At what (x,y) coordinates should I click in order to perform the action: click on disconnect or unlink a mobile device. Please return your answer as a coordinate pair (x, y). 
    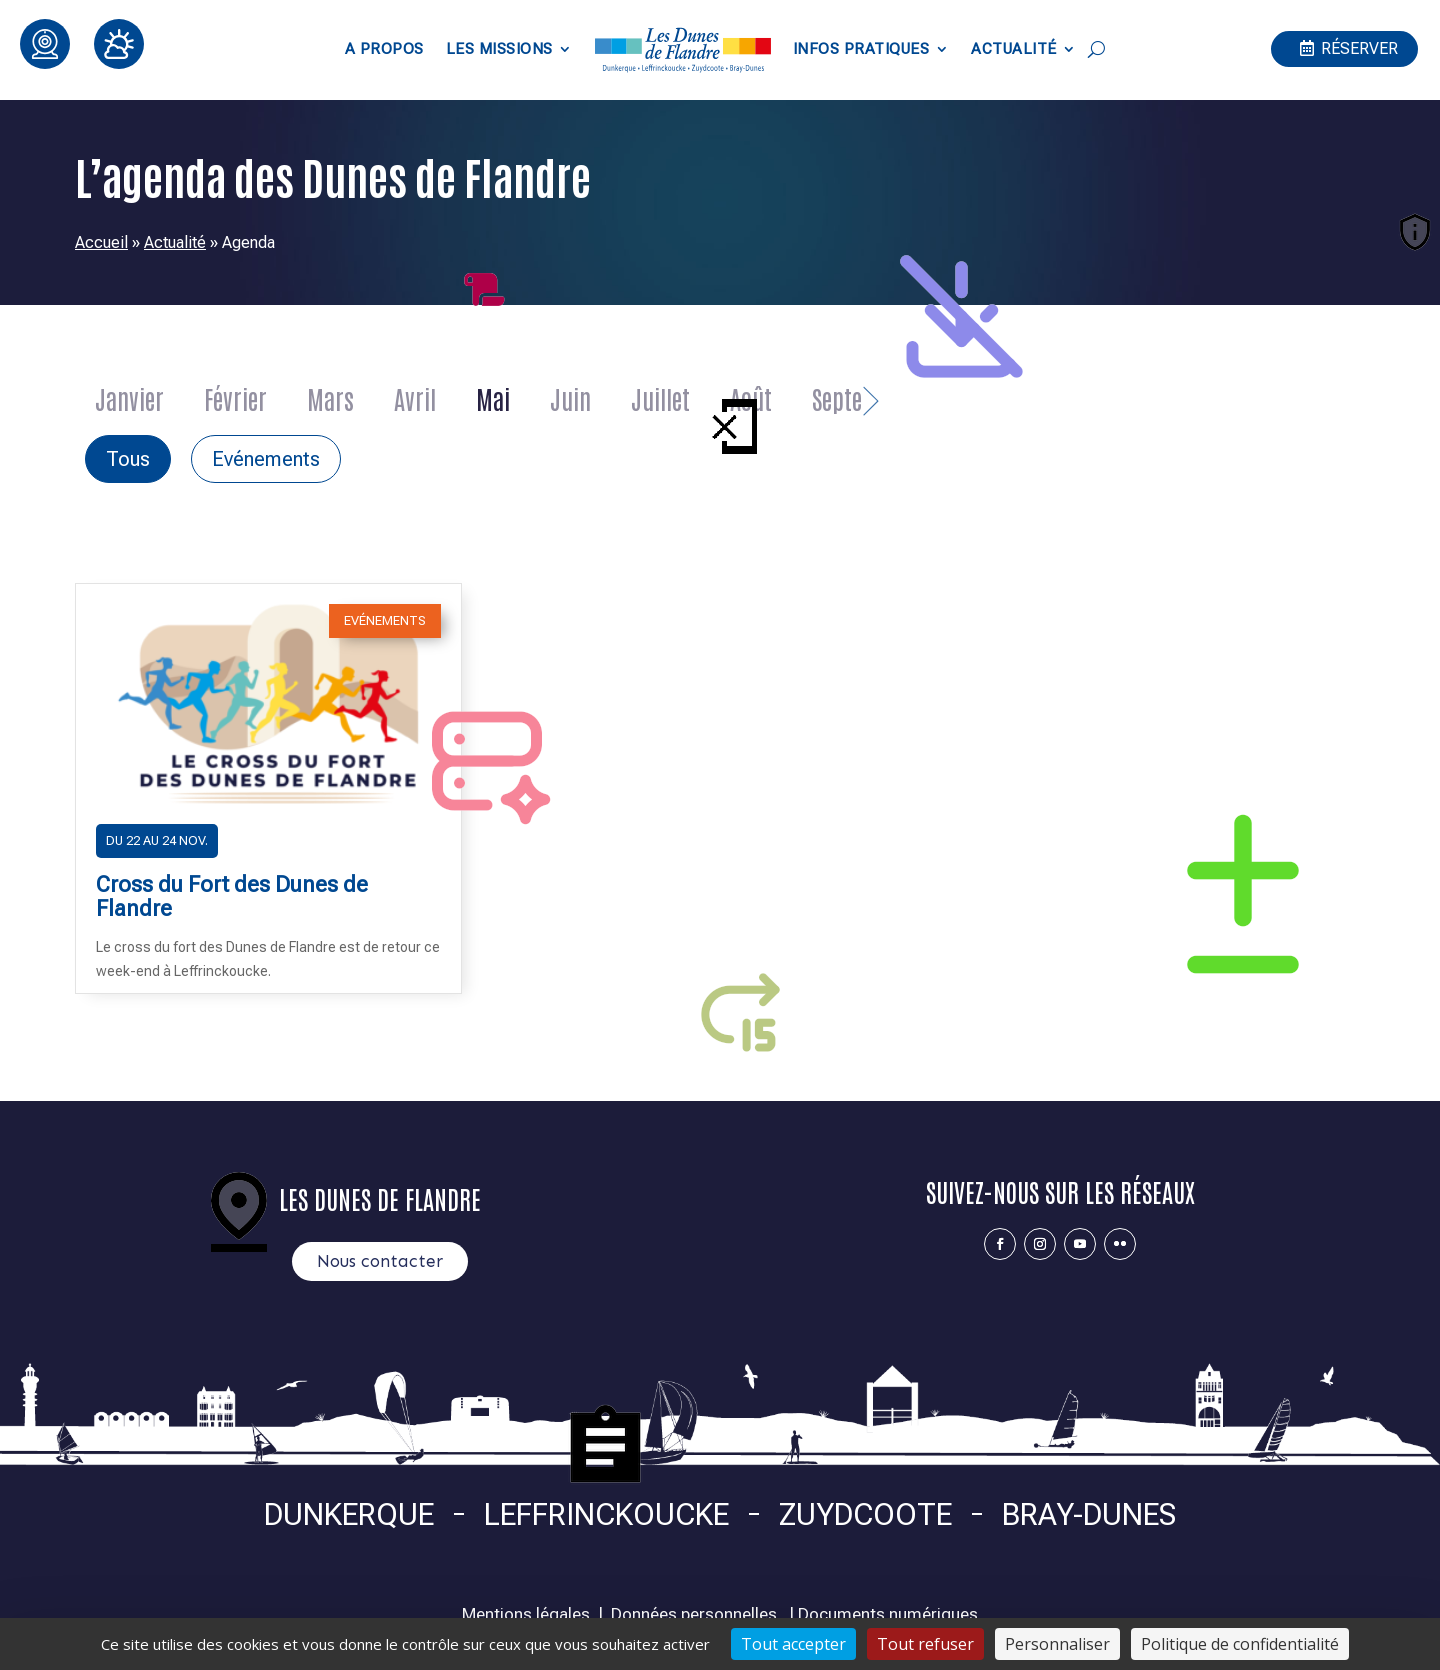
    Looking at the image, I should click on (734, 426).